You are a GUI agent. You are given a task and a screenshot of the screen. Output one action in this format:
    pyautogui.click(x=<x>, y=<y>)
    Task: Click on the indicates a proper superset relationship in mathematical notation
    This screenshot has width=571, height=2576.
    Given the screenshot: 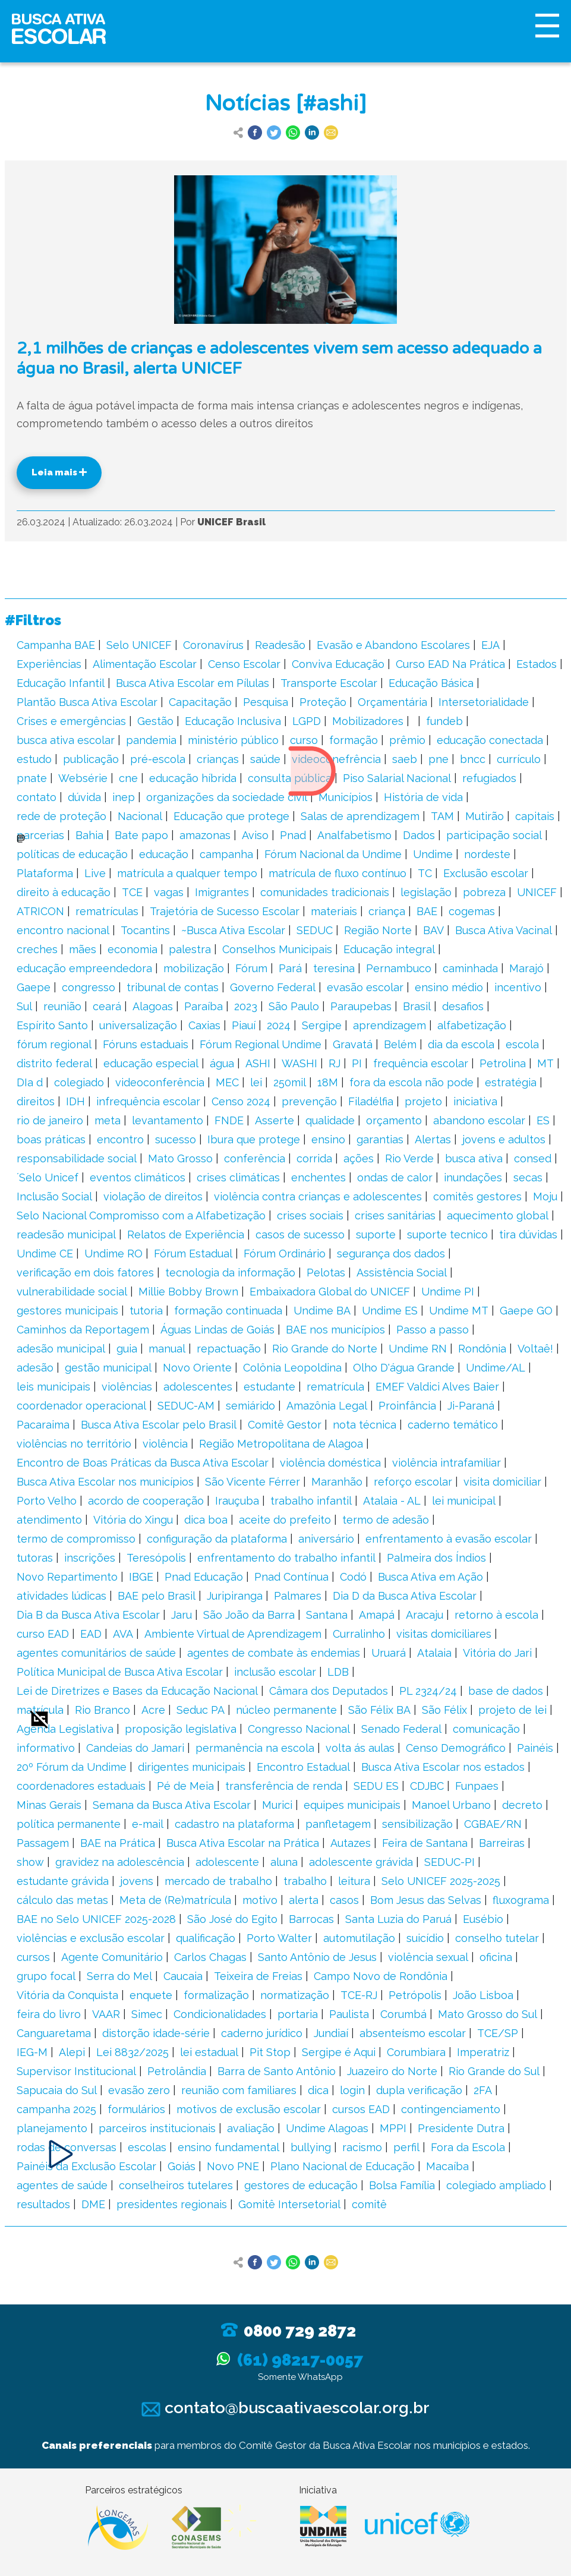 What is the action you would take?
    pyautogui.click(x=308, y=771)
    